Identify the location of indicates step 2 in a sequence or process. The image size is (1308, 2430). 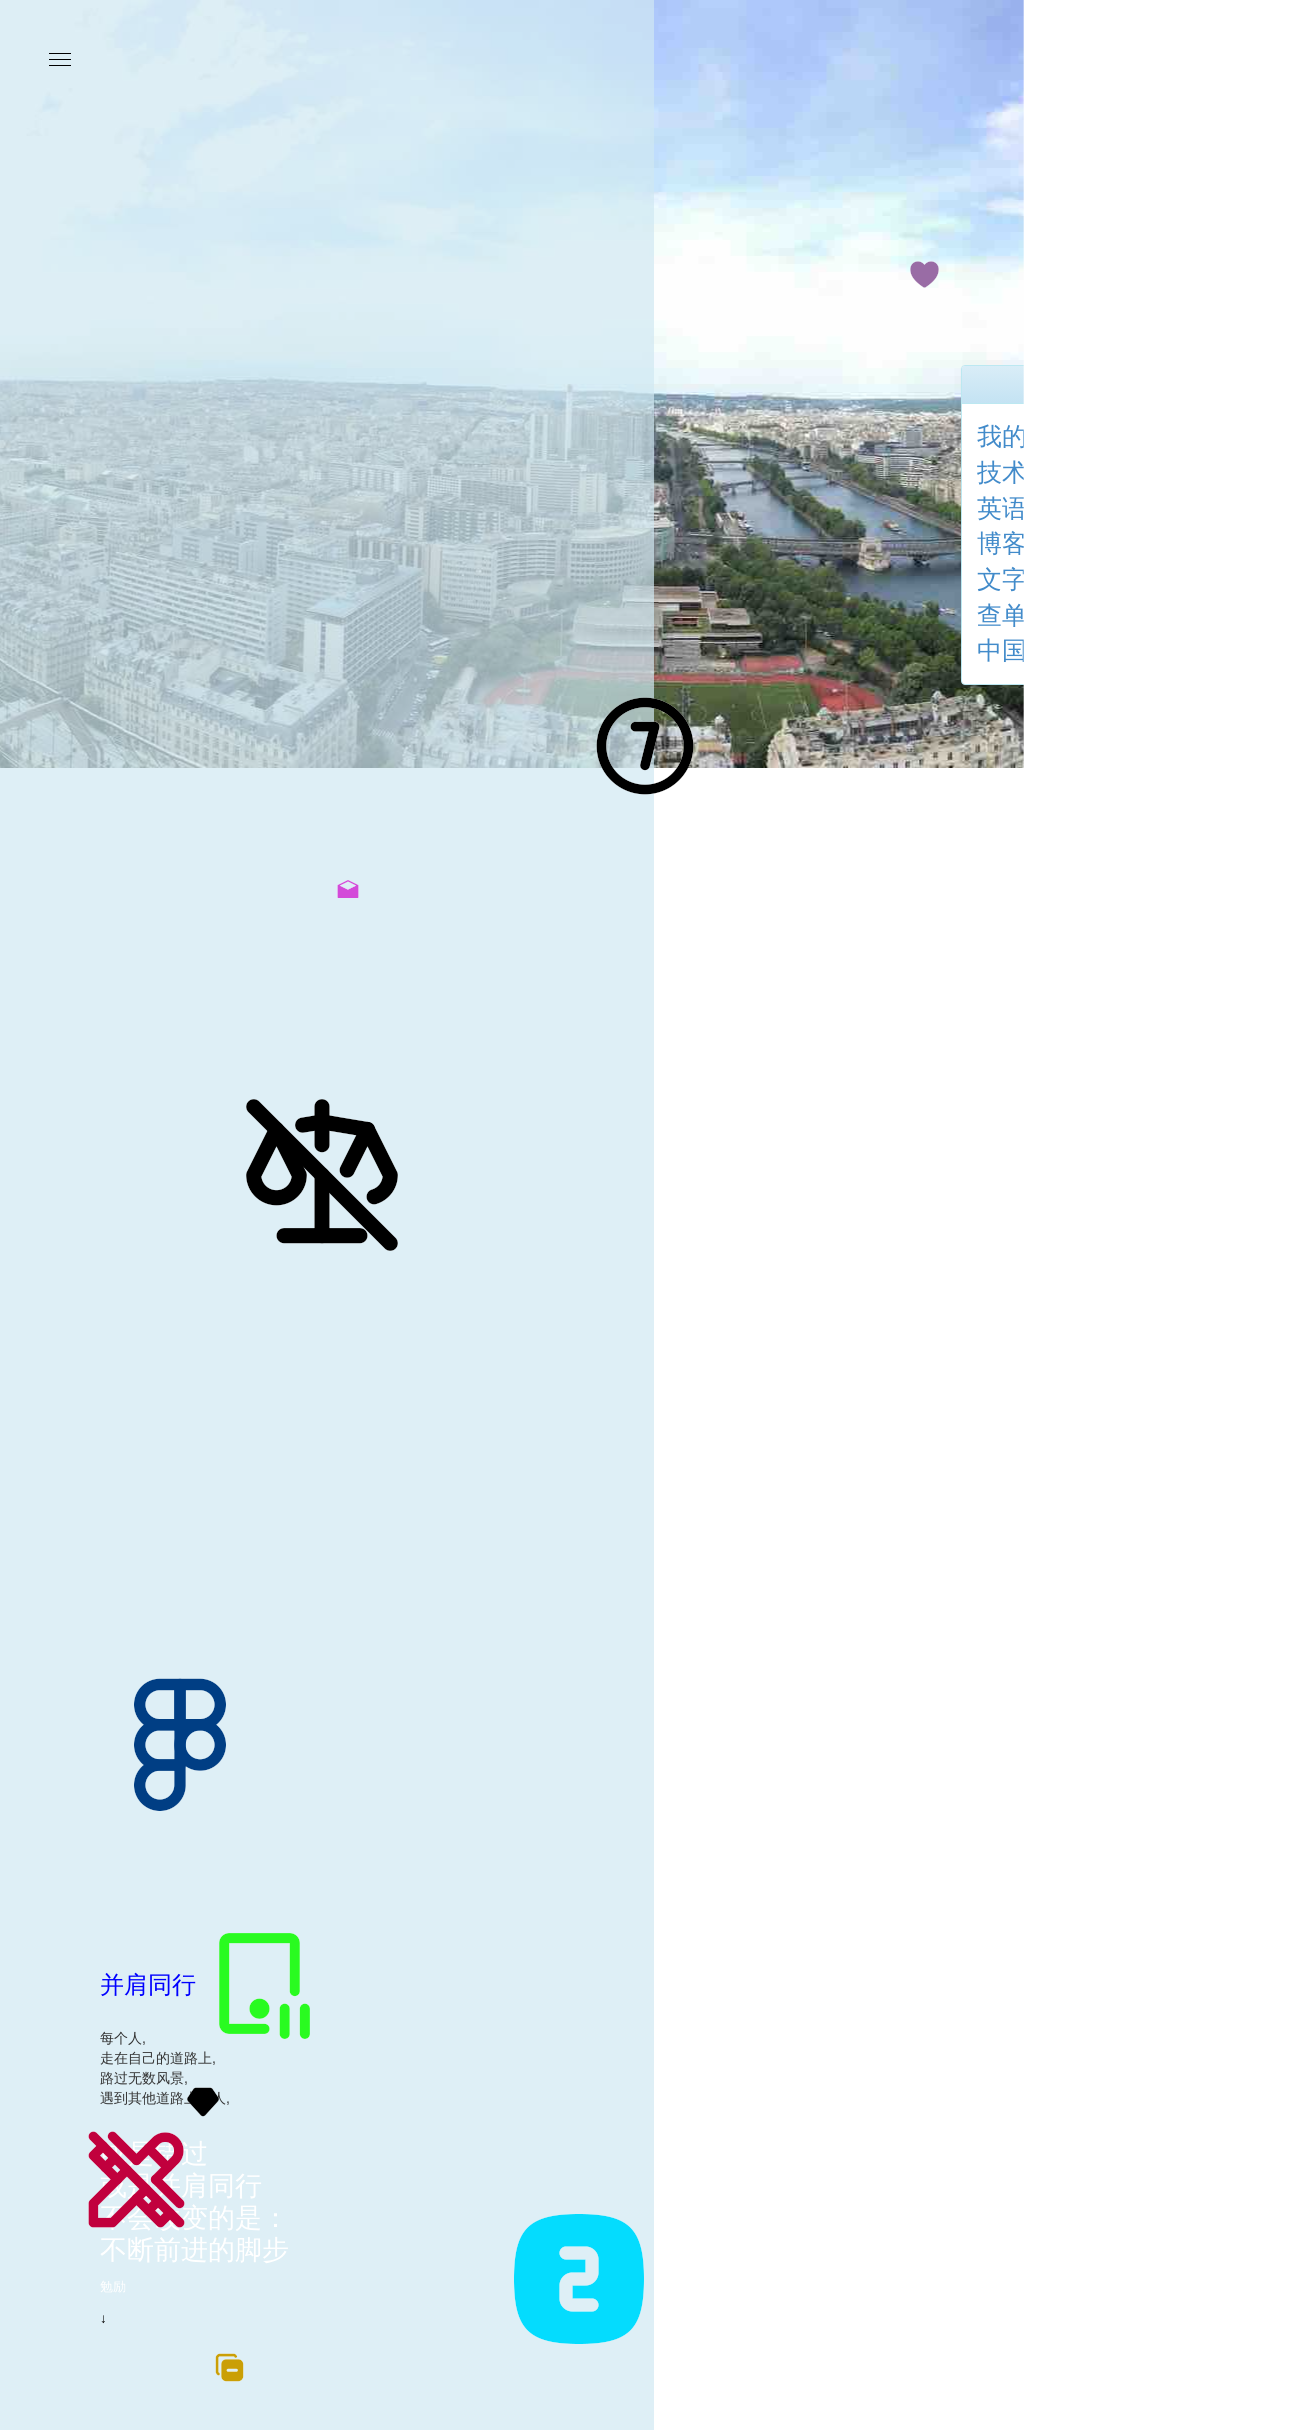
(579, 2279).